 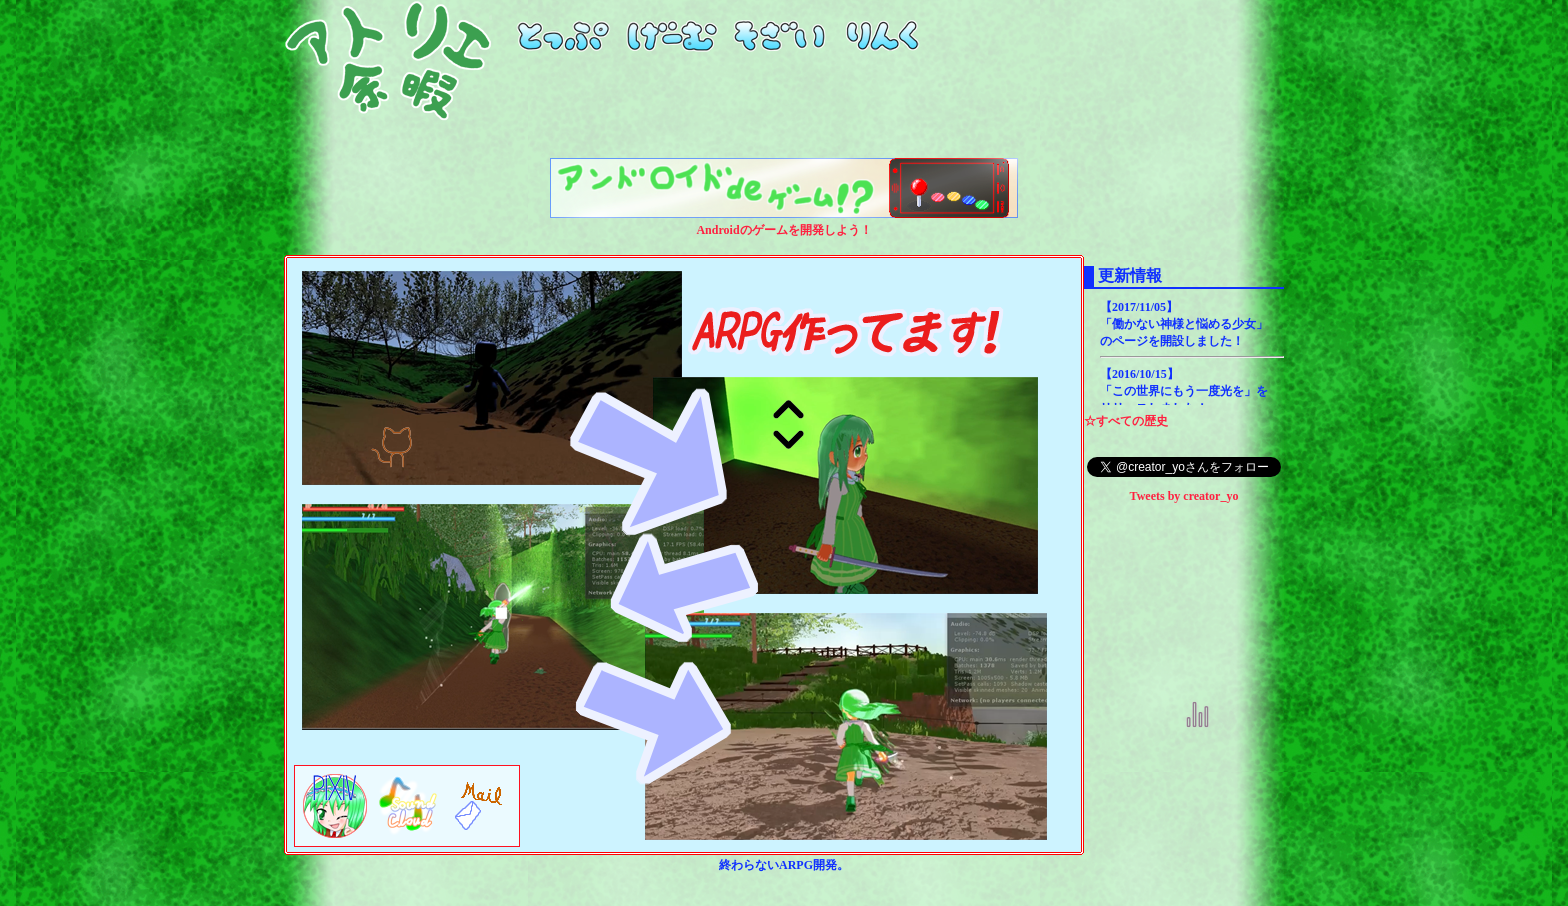 What do you see at coordinates (395, 446) in the screenshot?
I see `view project on github` at bounding box center [395, 446].